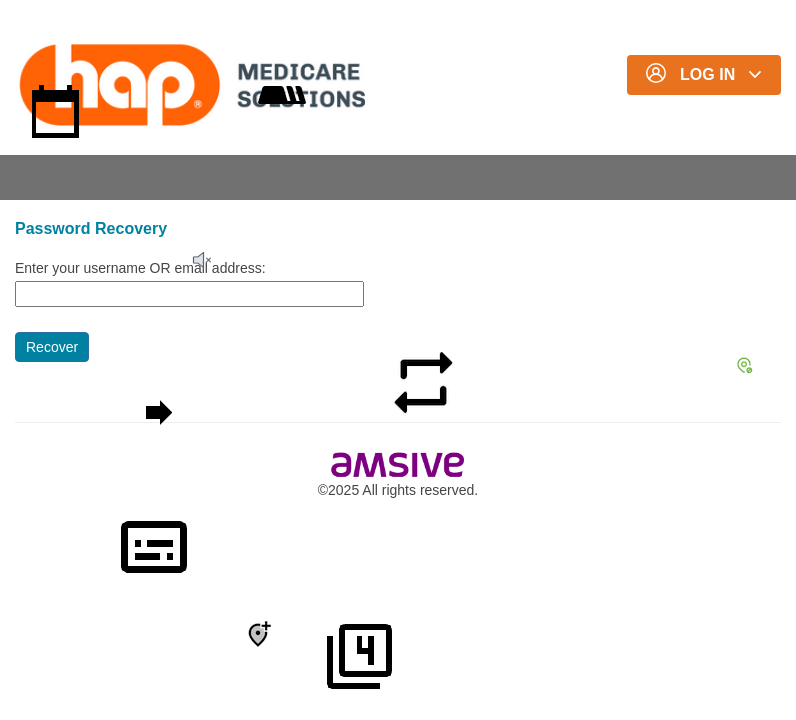  What do you see at coordinates (744, 365) in the screenshot?
I see `cancel or remove a location pin` at bounding box center [744, 365].